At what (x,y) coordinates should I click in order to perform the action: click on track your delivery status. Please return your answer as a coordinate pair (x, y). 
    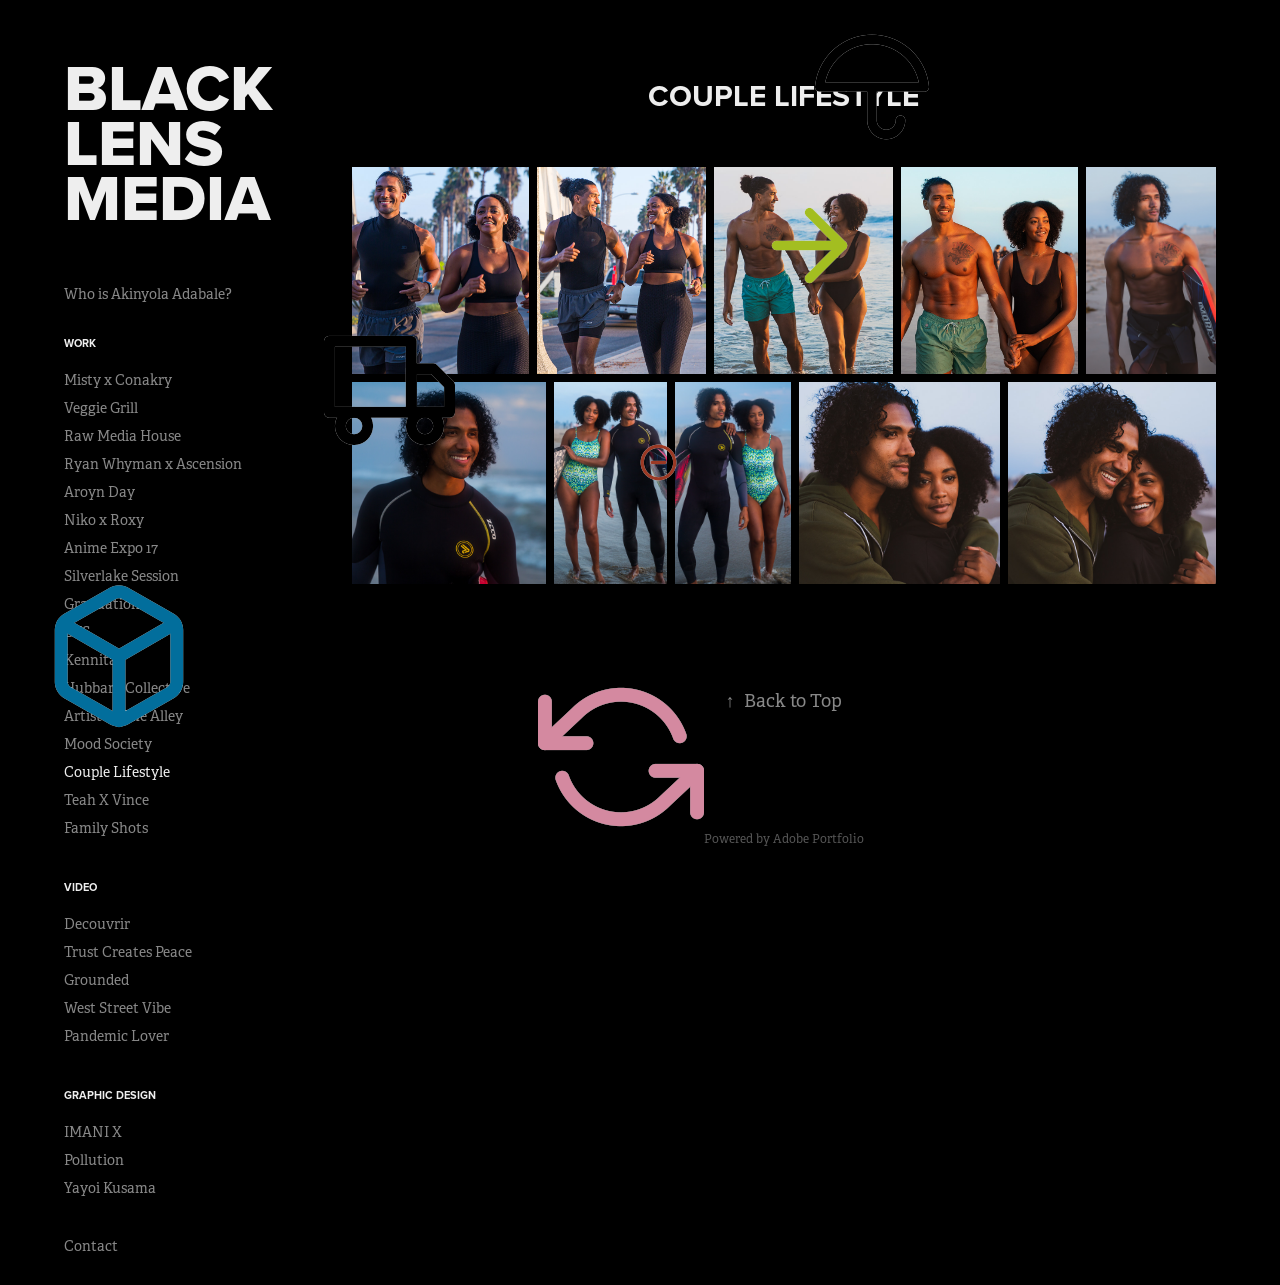
    Looking at the image, I should click on (389, 390).